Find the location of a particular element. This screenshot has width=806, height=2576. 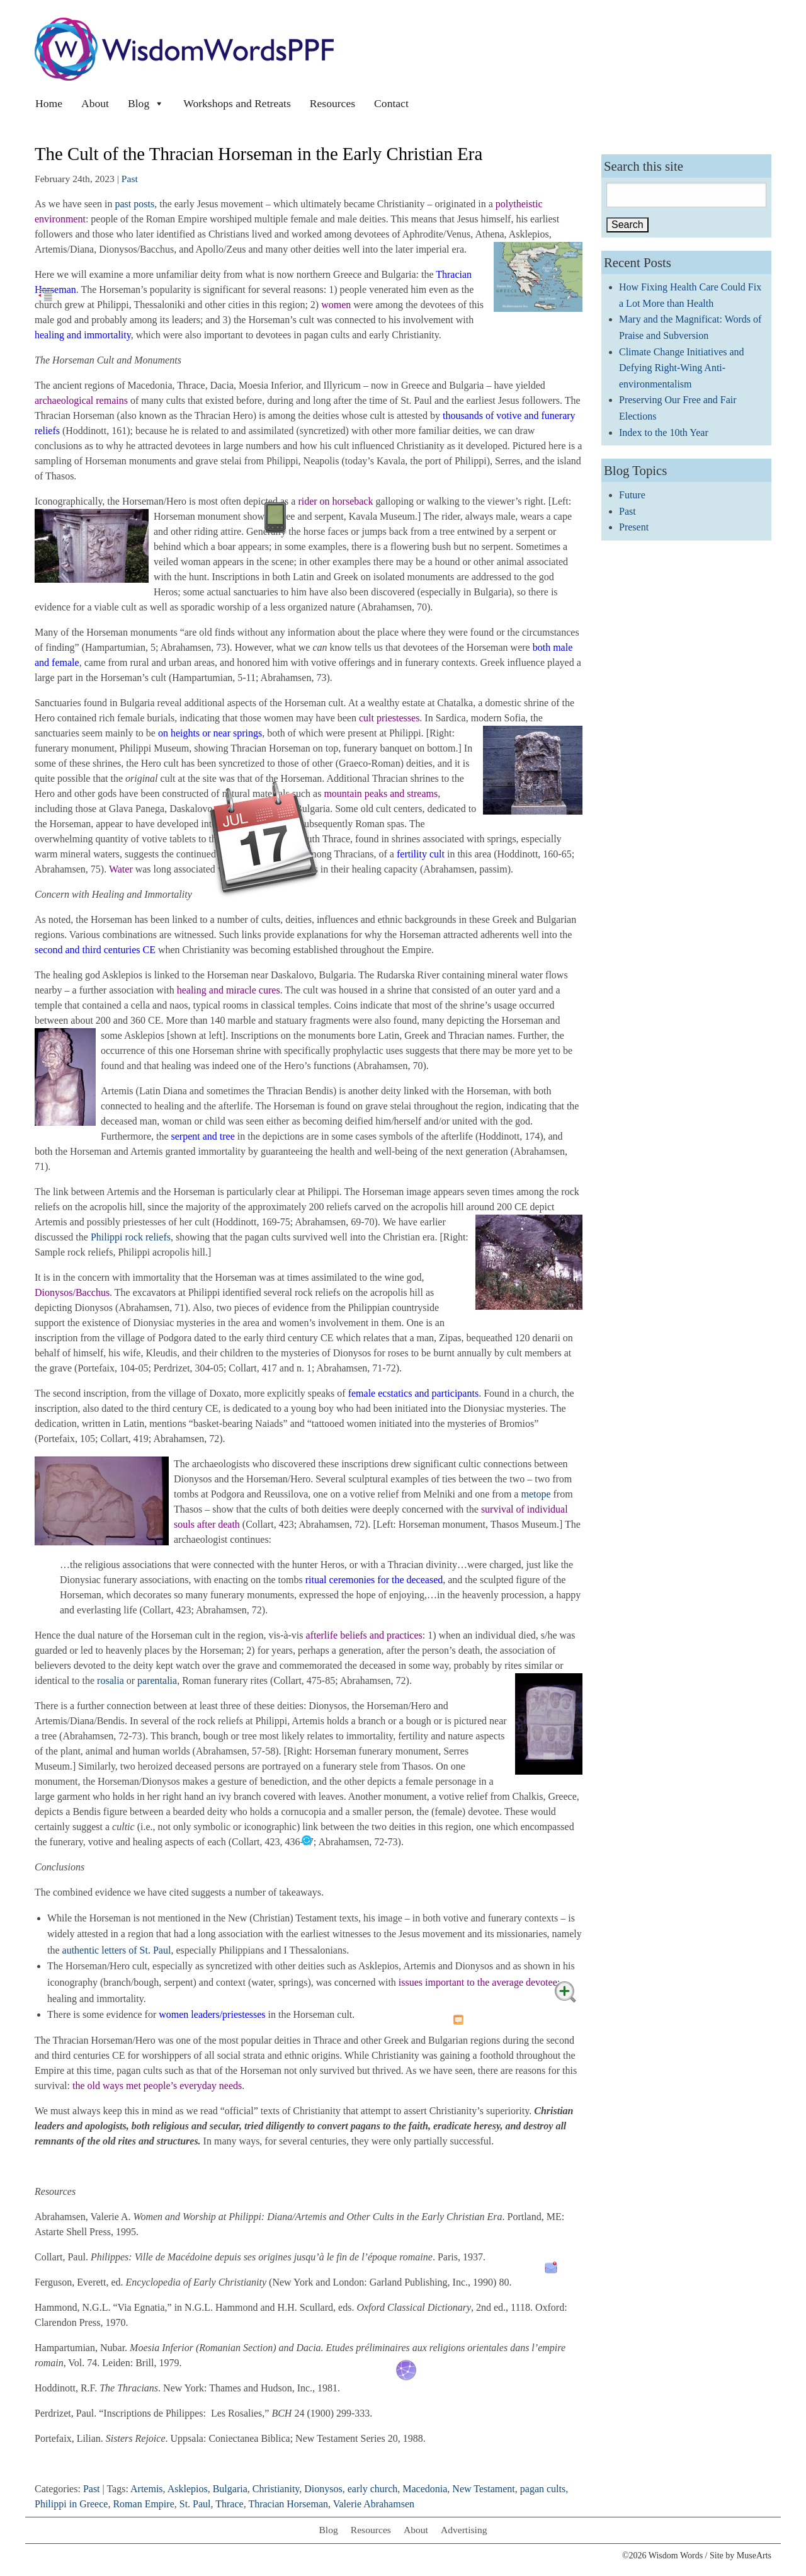

access network workgroup or shared resources is located at coordinates (406, 2370).